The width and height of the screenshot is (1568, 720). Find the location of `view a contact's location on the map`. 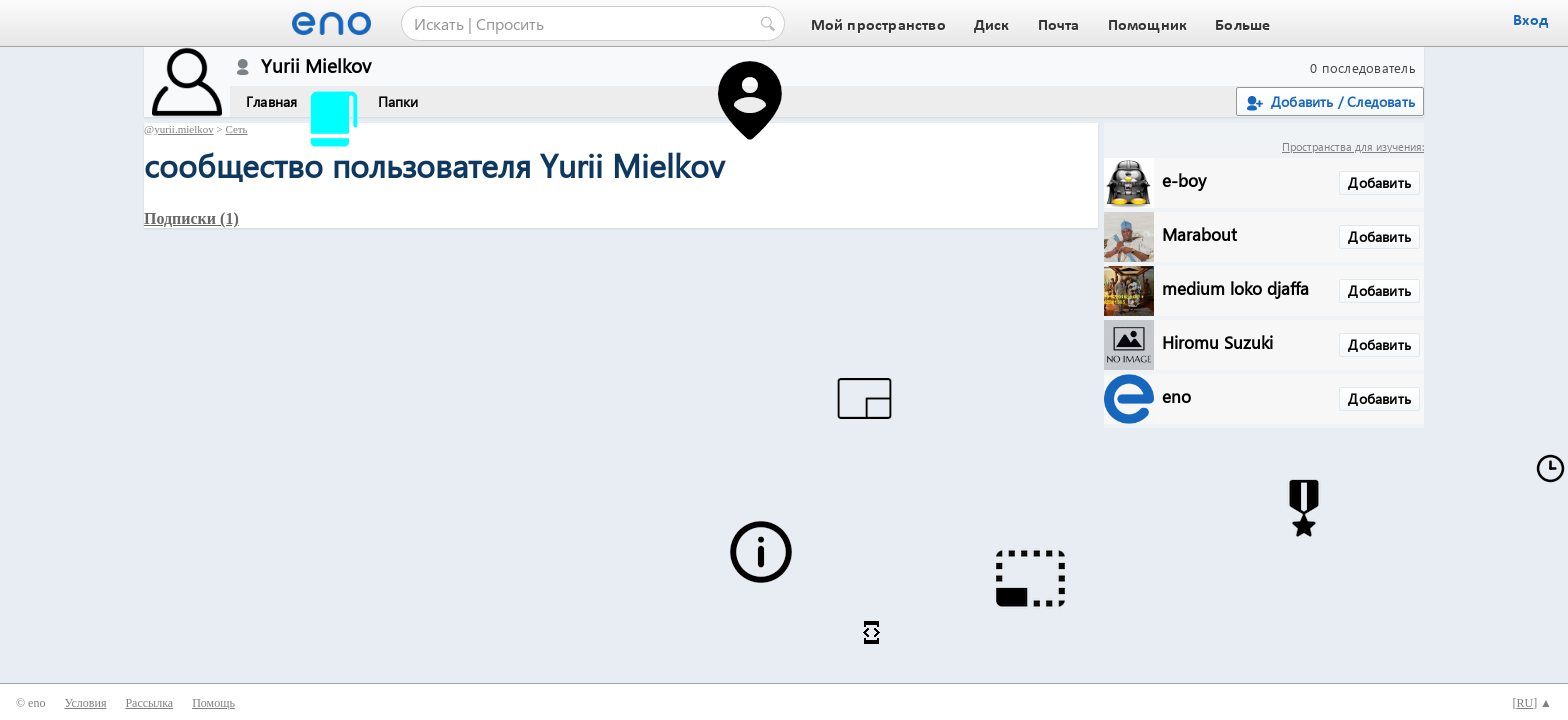

view a contact's location on the map is located at coordinates (750, 101).